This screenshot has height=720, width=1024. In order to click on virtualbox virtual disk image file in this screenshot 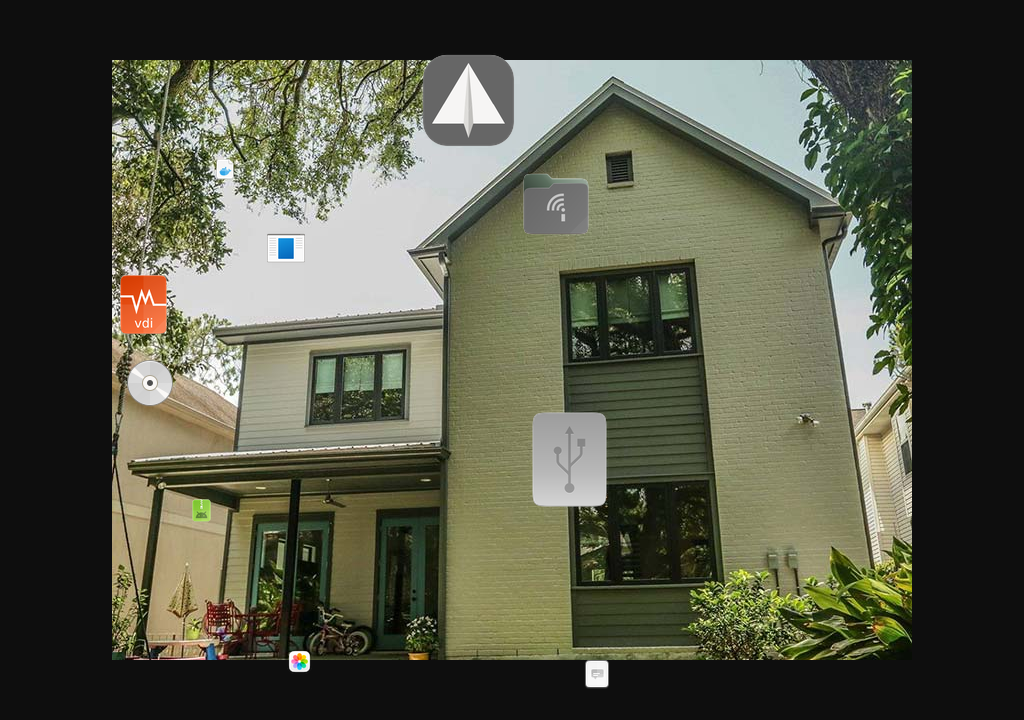, I will do `click(143, 304)`.